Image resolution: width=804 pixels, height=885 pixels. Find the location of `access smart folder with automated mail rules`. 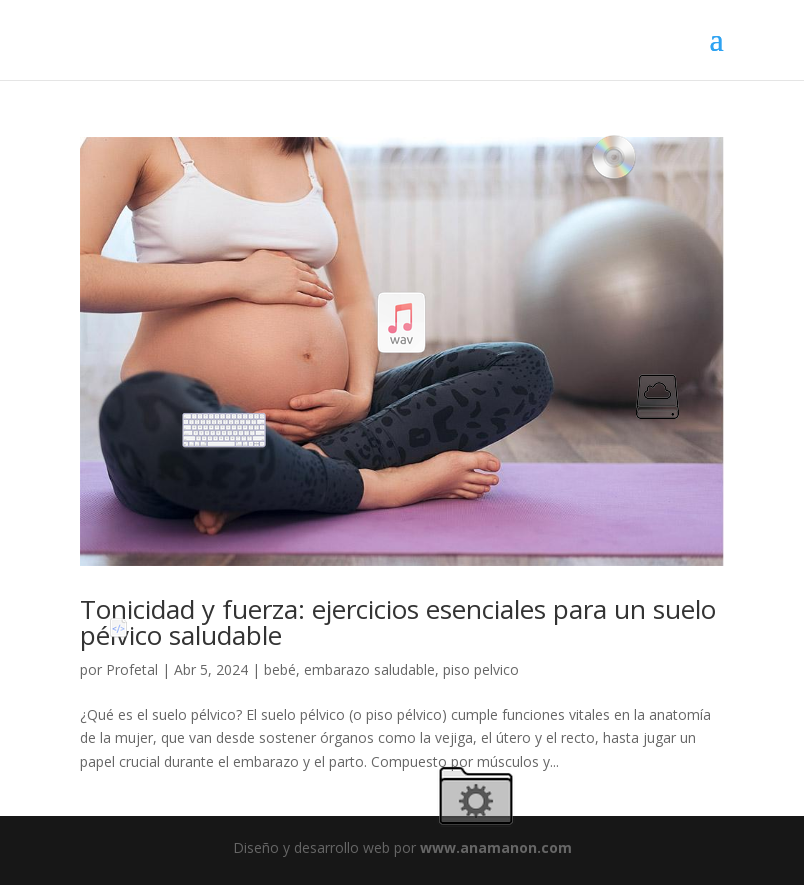

access smart folder with automated mail rules is located at coordinates (476, 795).